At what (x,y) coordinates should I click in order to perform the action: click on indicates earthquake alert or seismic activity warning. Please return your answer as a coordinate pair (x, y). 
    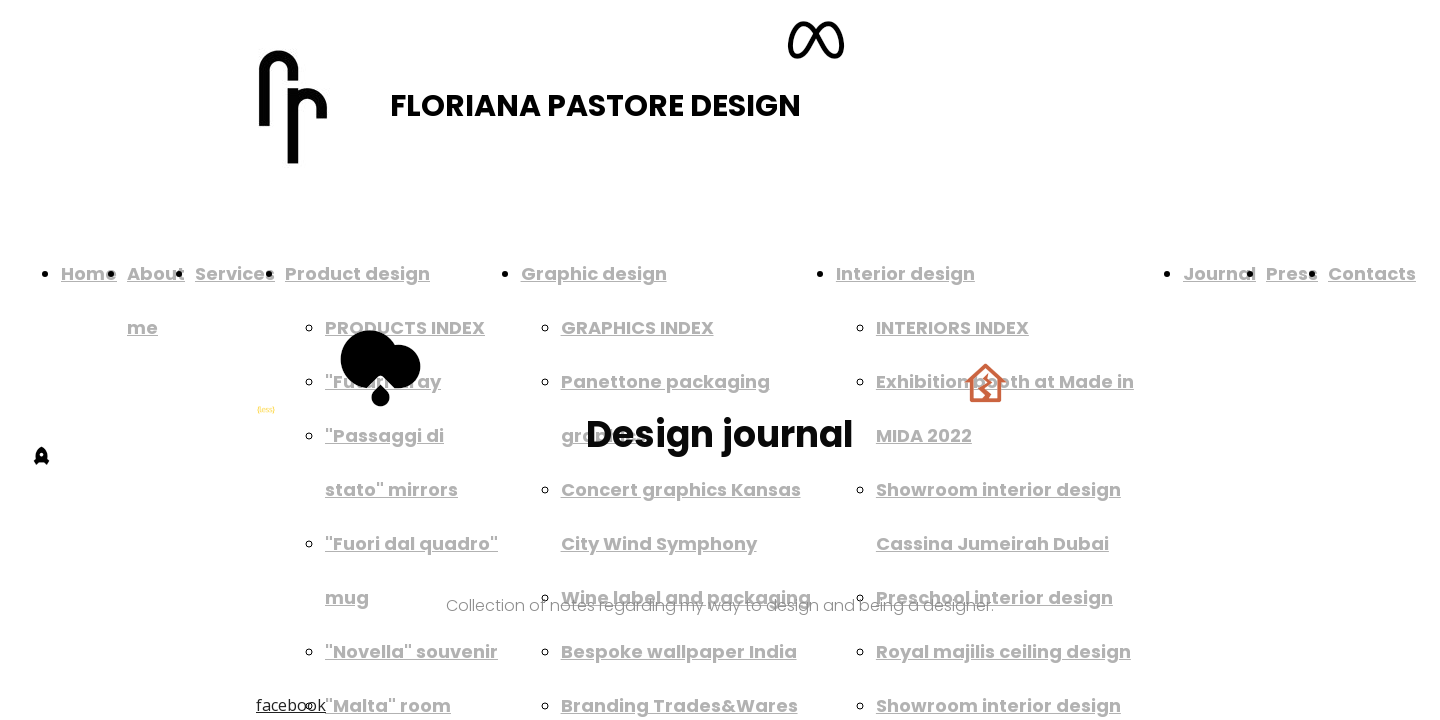
    Looking at the image, I should click on (985, 384).